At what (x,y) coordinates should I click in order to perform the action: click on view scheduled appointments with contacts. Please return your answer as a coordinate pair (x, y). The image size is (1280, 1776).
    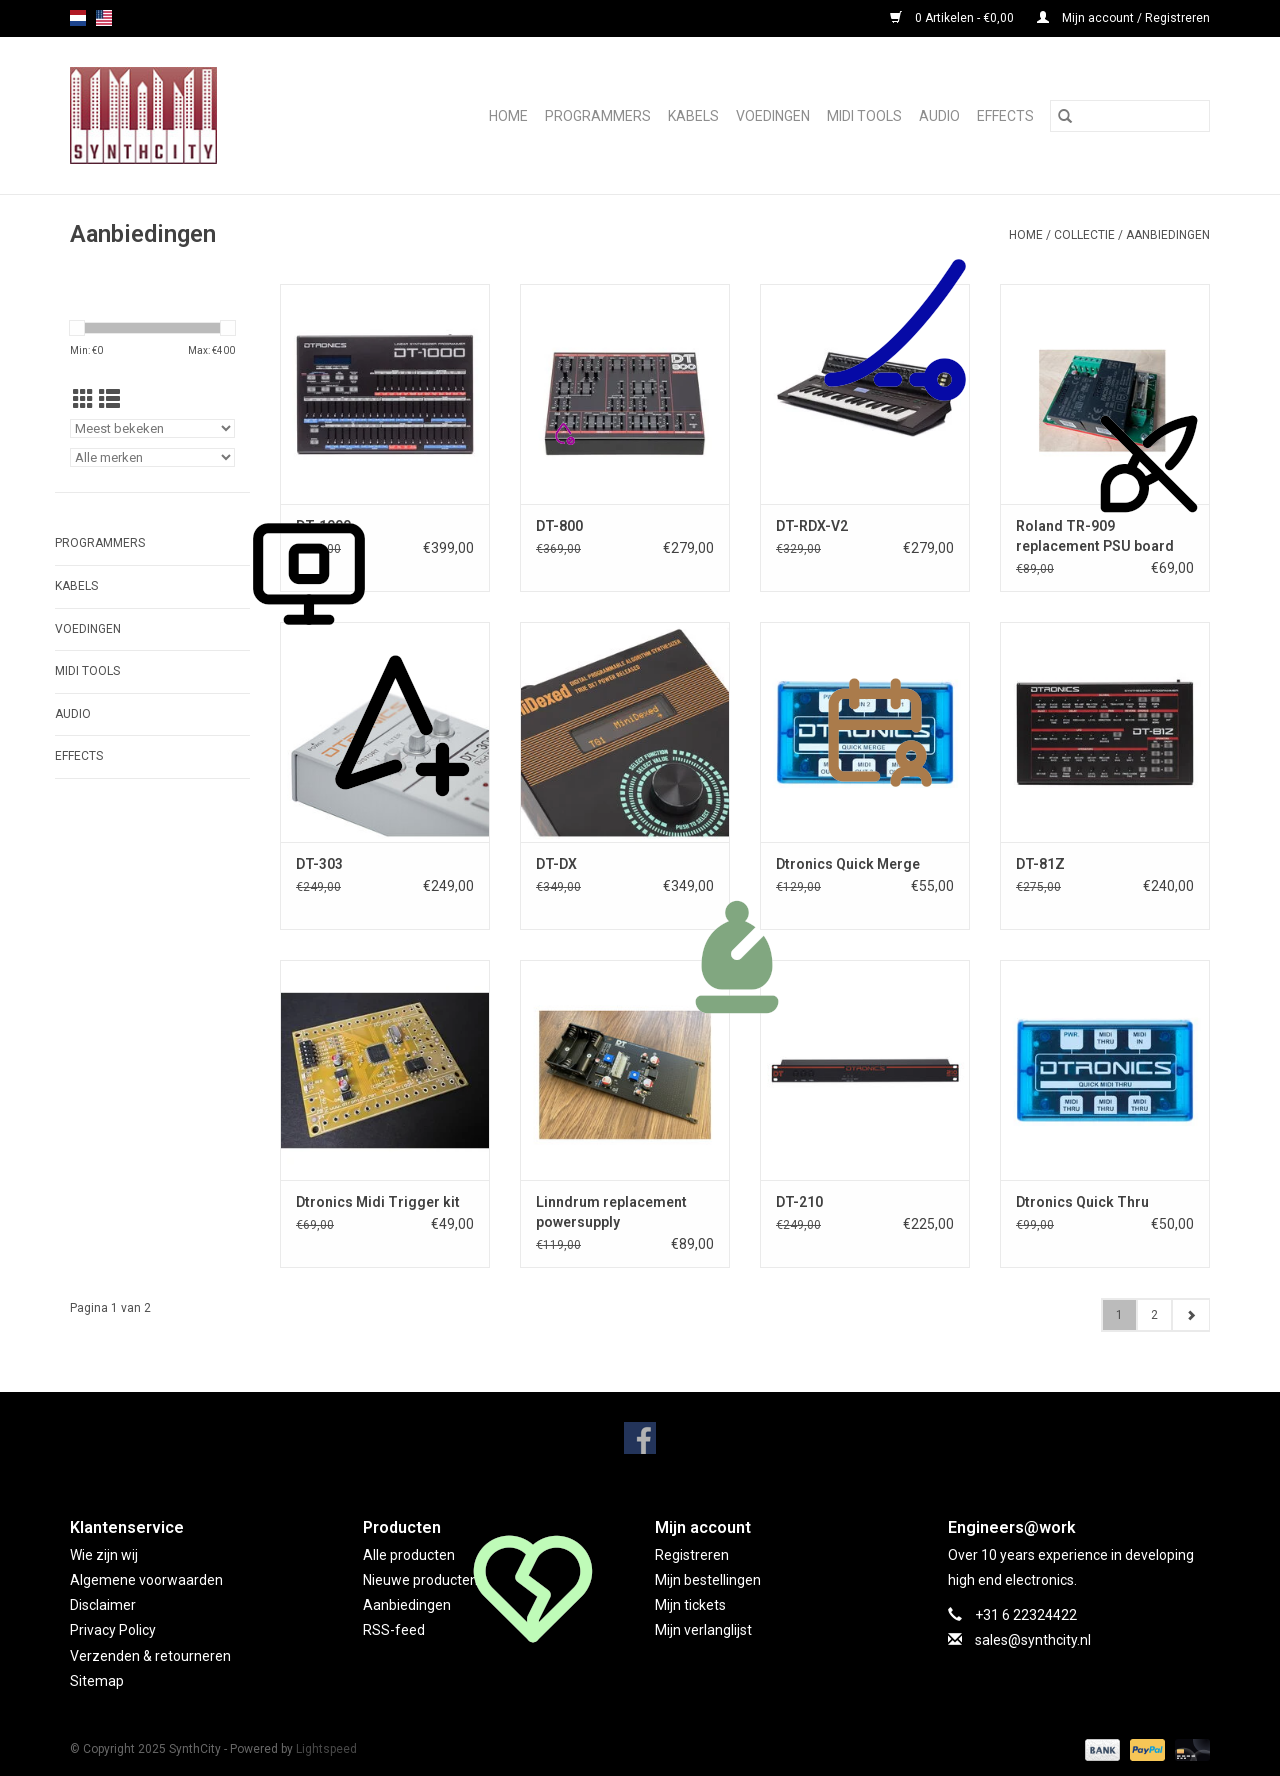
    Looking at the image, I should click on (875, 730).